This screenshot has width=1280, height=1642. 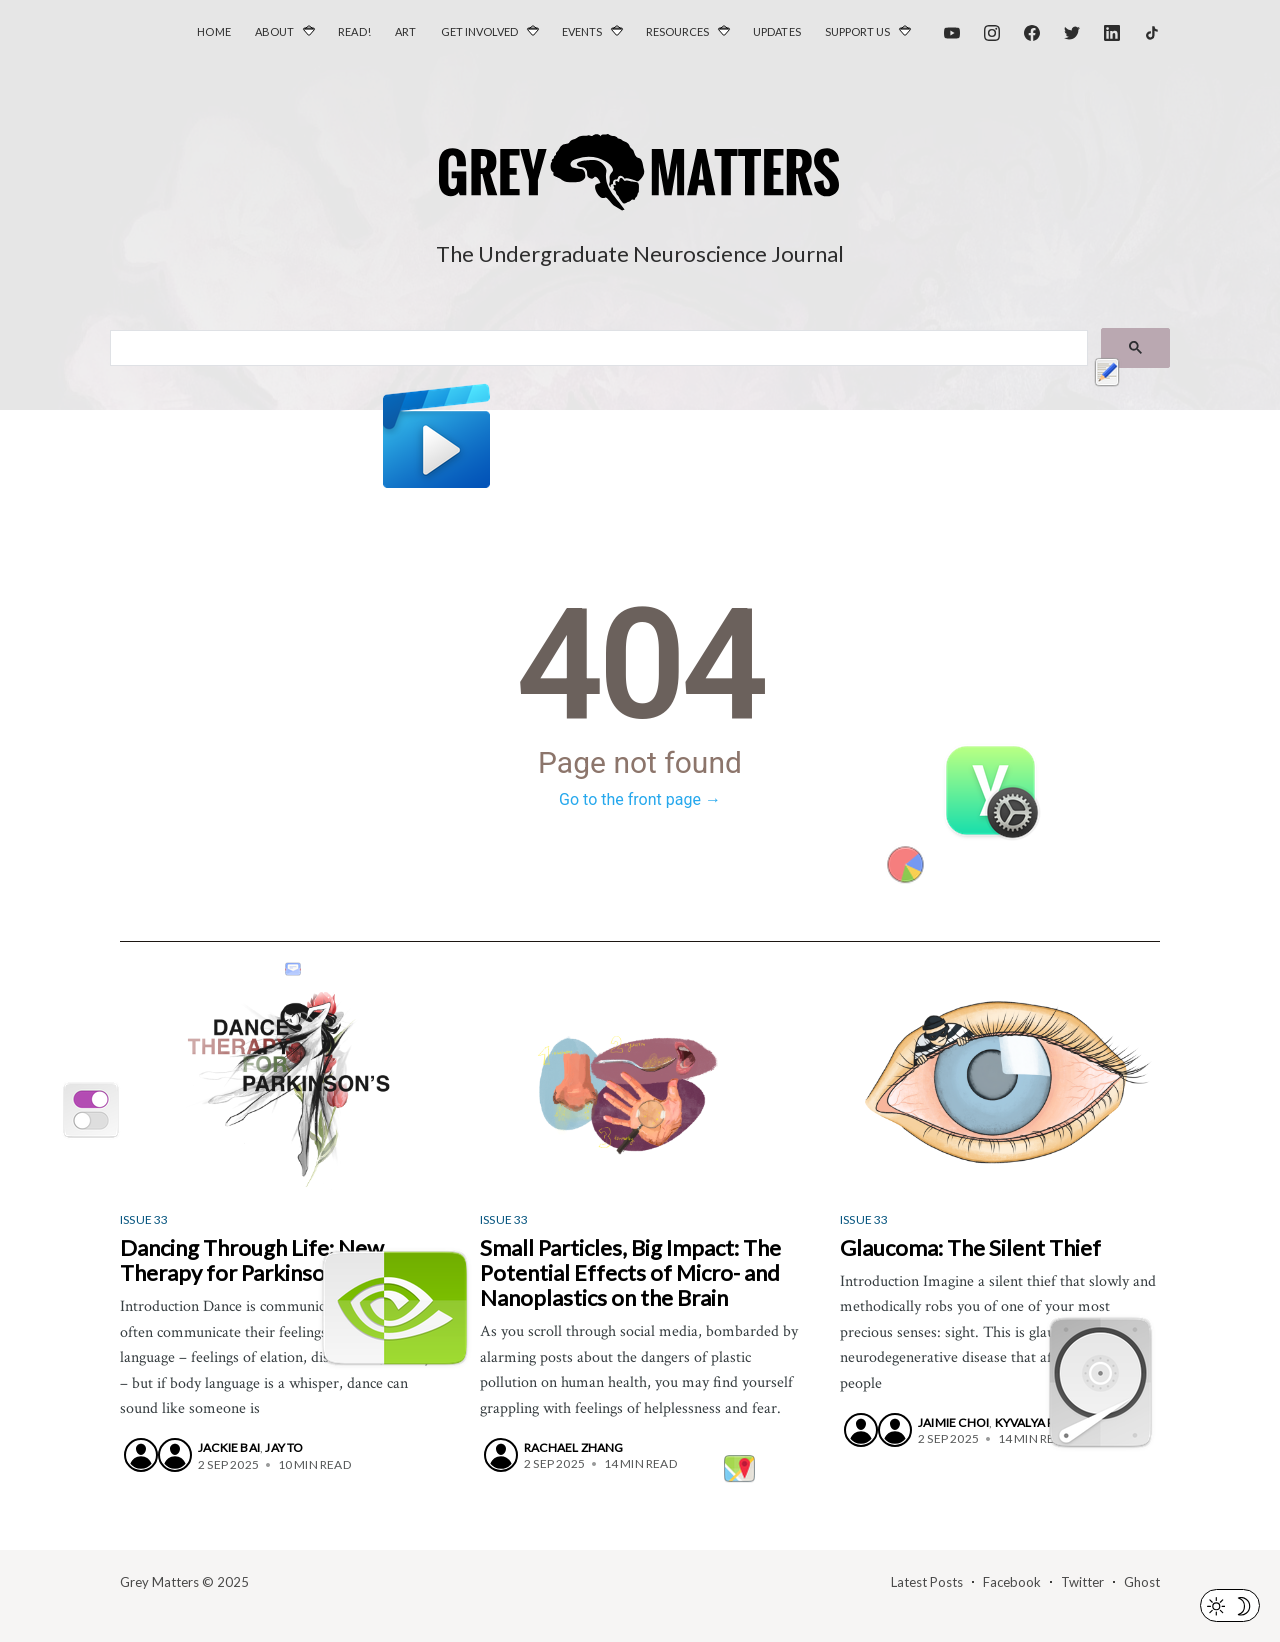 I want to click on open nvidia graphics card settings, so click(x=395, y=1308).